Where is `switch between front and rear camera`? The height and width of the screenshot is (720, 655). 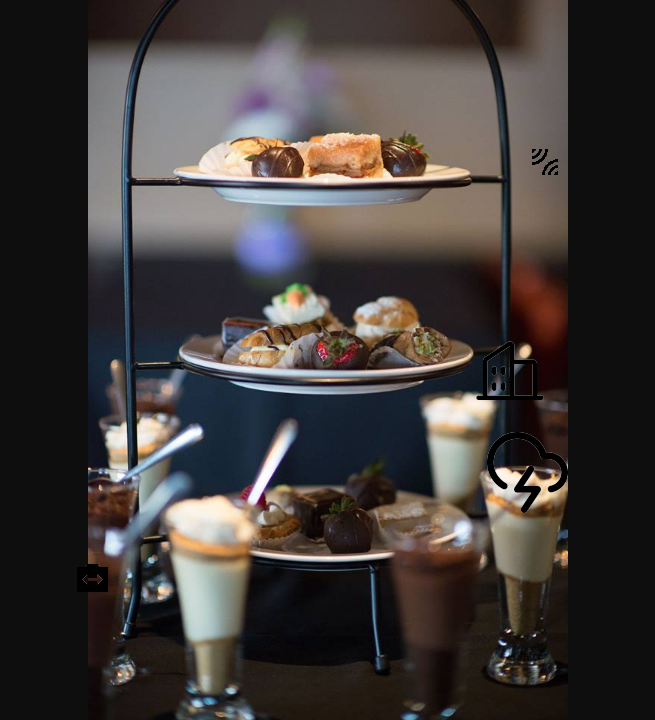 switch between front and rear camera is located at coordinates (92, 579).